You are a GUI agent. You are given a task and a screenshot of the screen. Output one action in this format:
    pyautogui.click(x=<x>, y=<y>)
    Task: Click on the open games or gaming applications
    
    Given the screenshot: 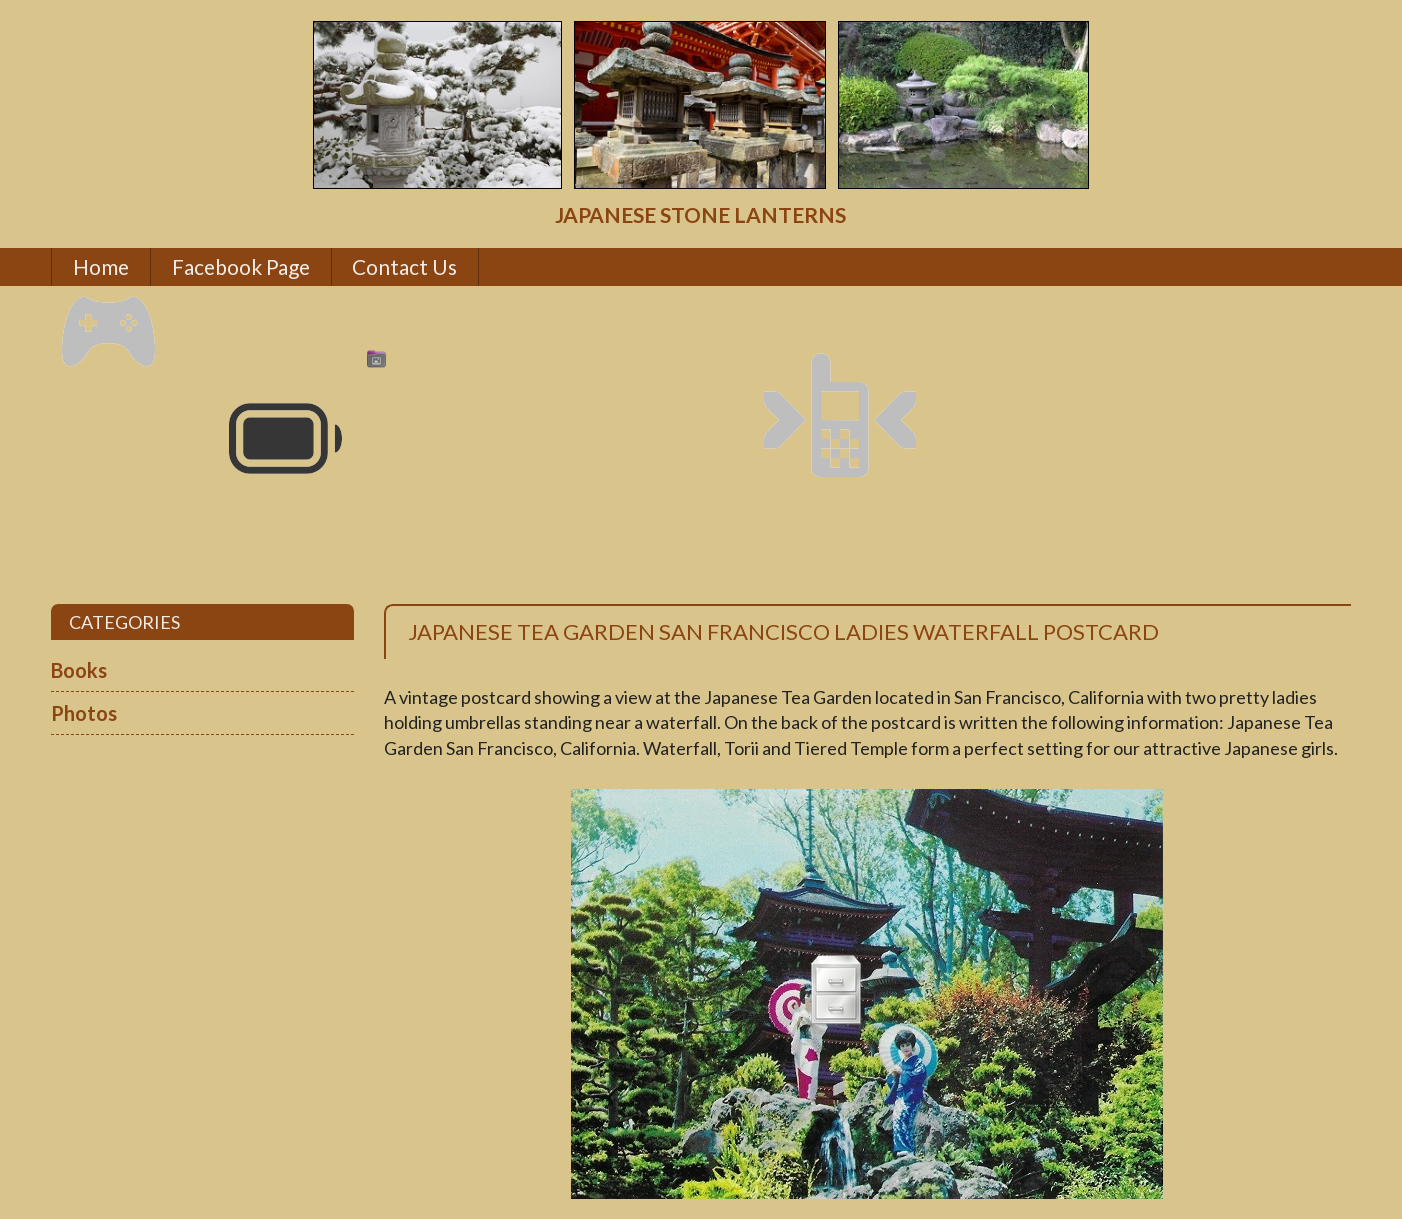 What is the action you would take?
    pyautogui.click(x=108, y=331)
    